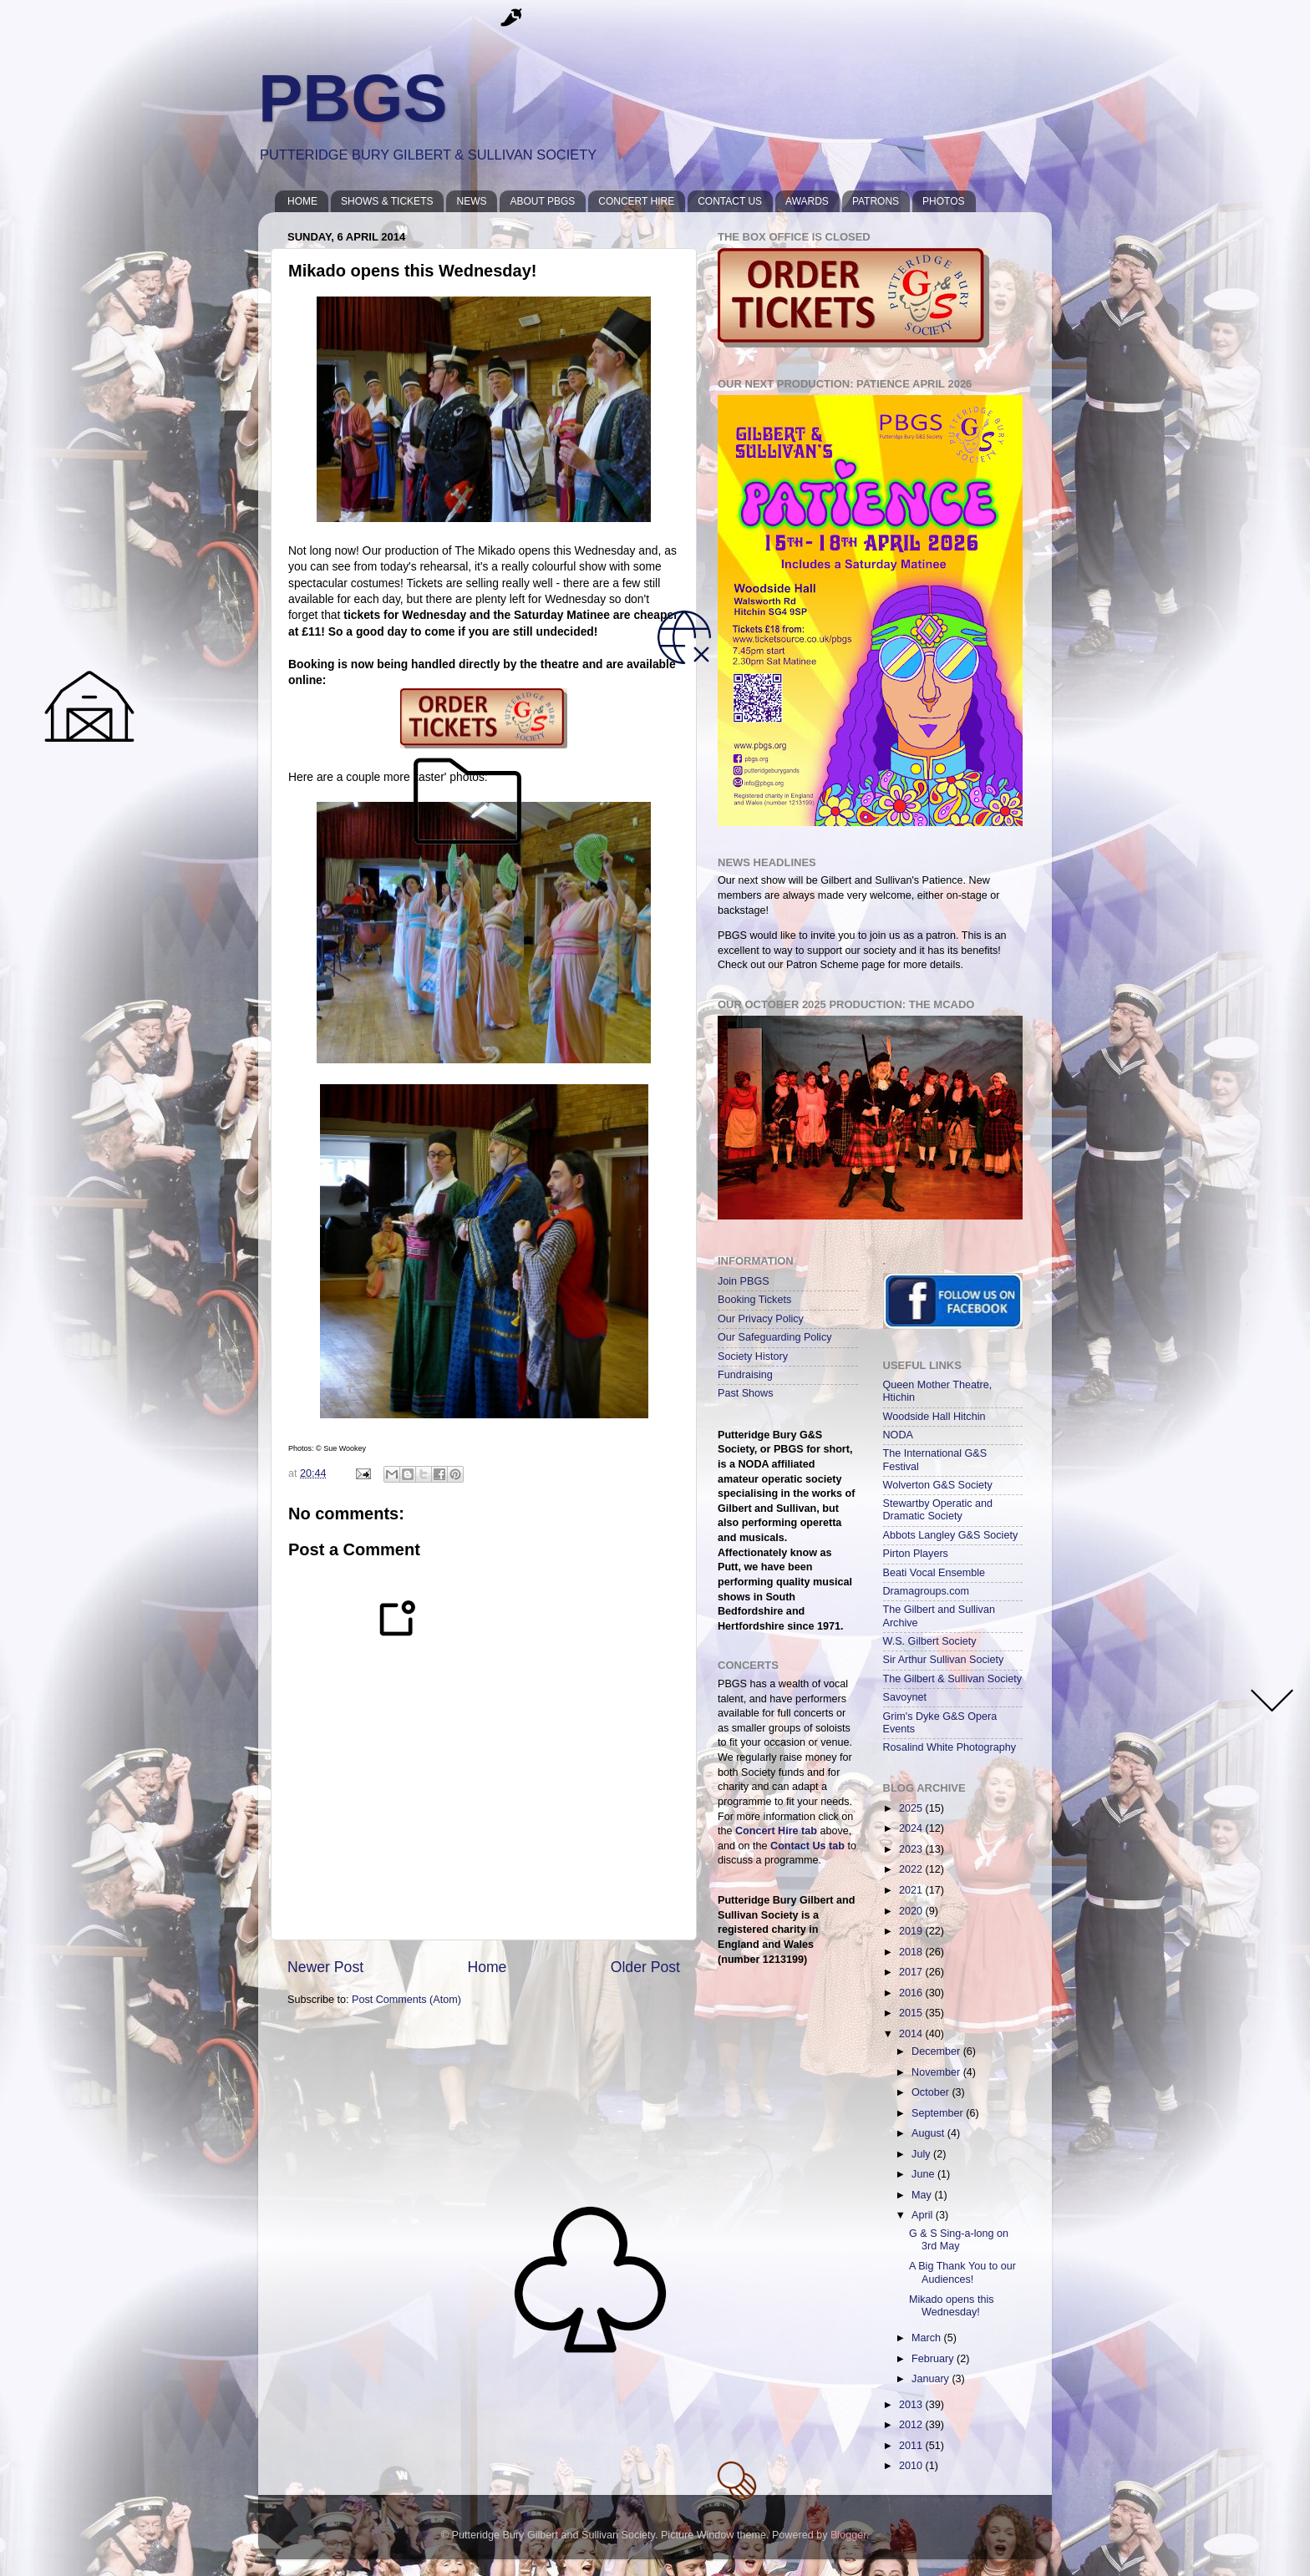 The height and width of the screenshot is (2576, 1310). I want to click on indicates spicy or hot food items, so click(511, 18).